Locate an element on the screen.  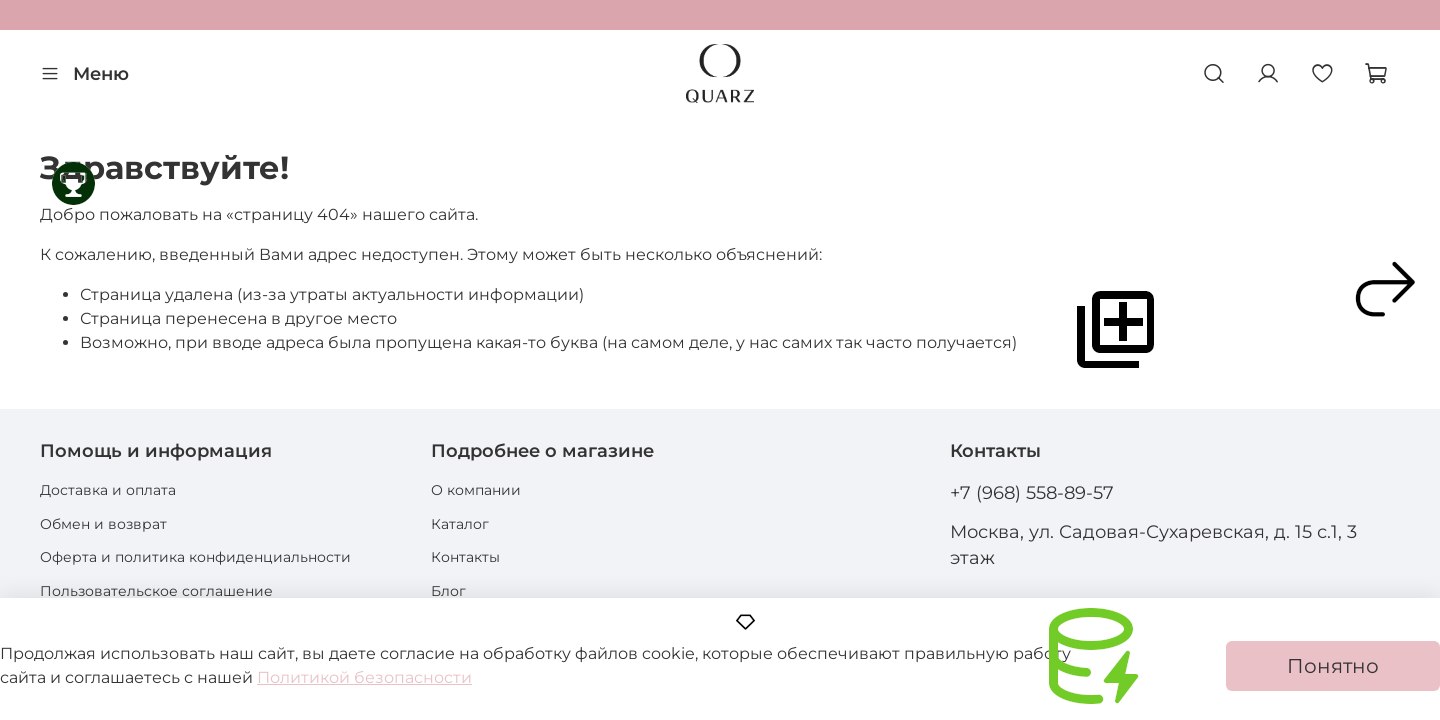
view cached data or storage is located at coordinates (1091, 656).